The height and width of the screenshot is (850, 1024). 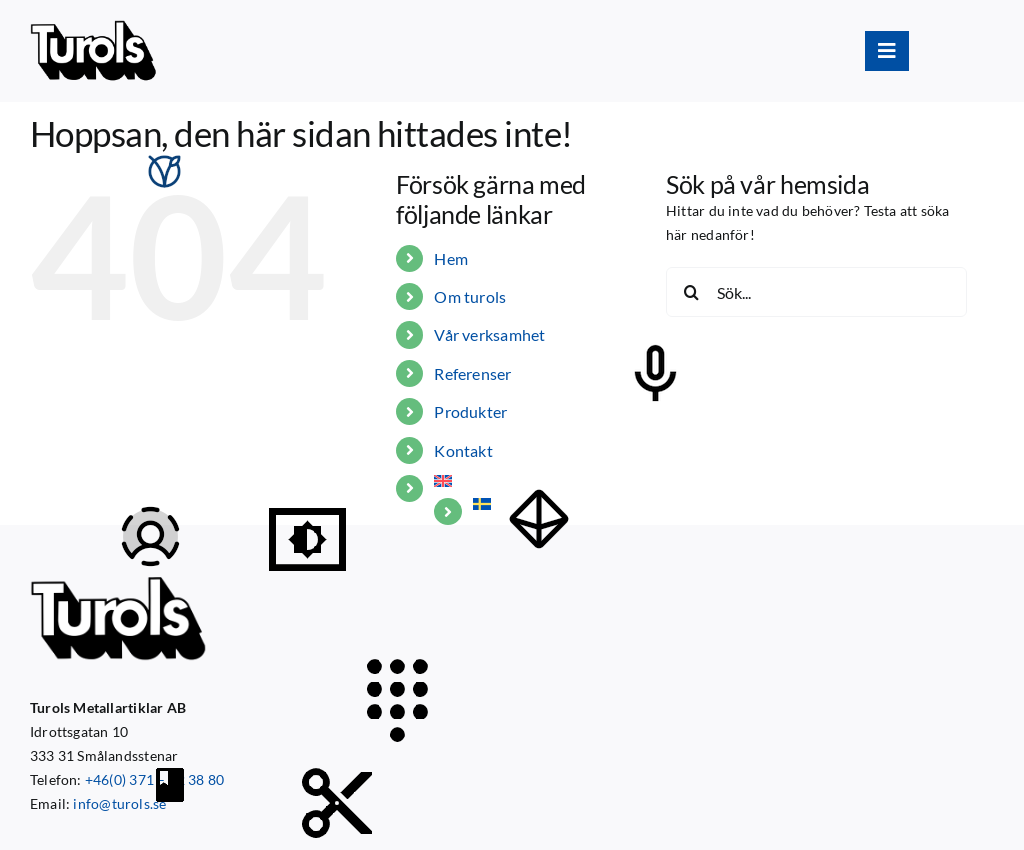 I want to click on represents 3D geometry or modeling tools, so click(x=539, y=519).